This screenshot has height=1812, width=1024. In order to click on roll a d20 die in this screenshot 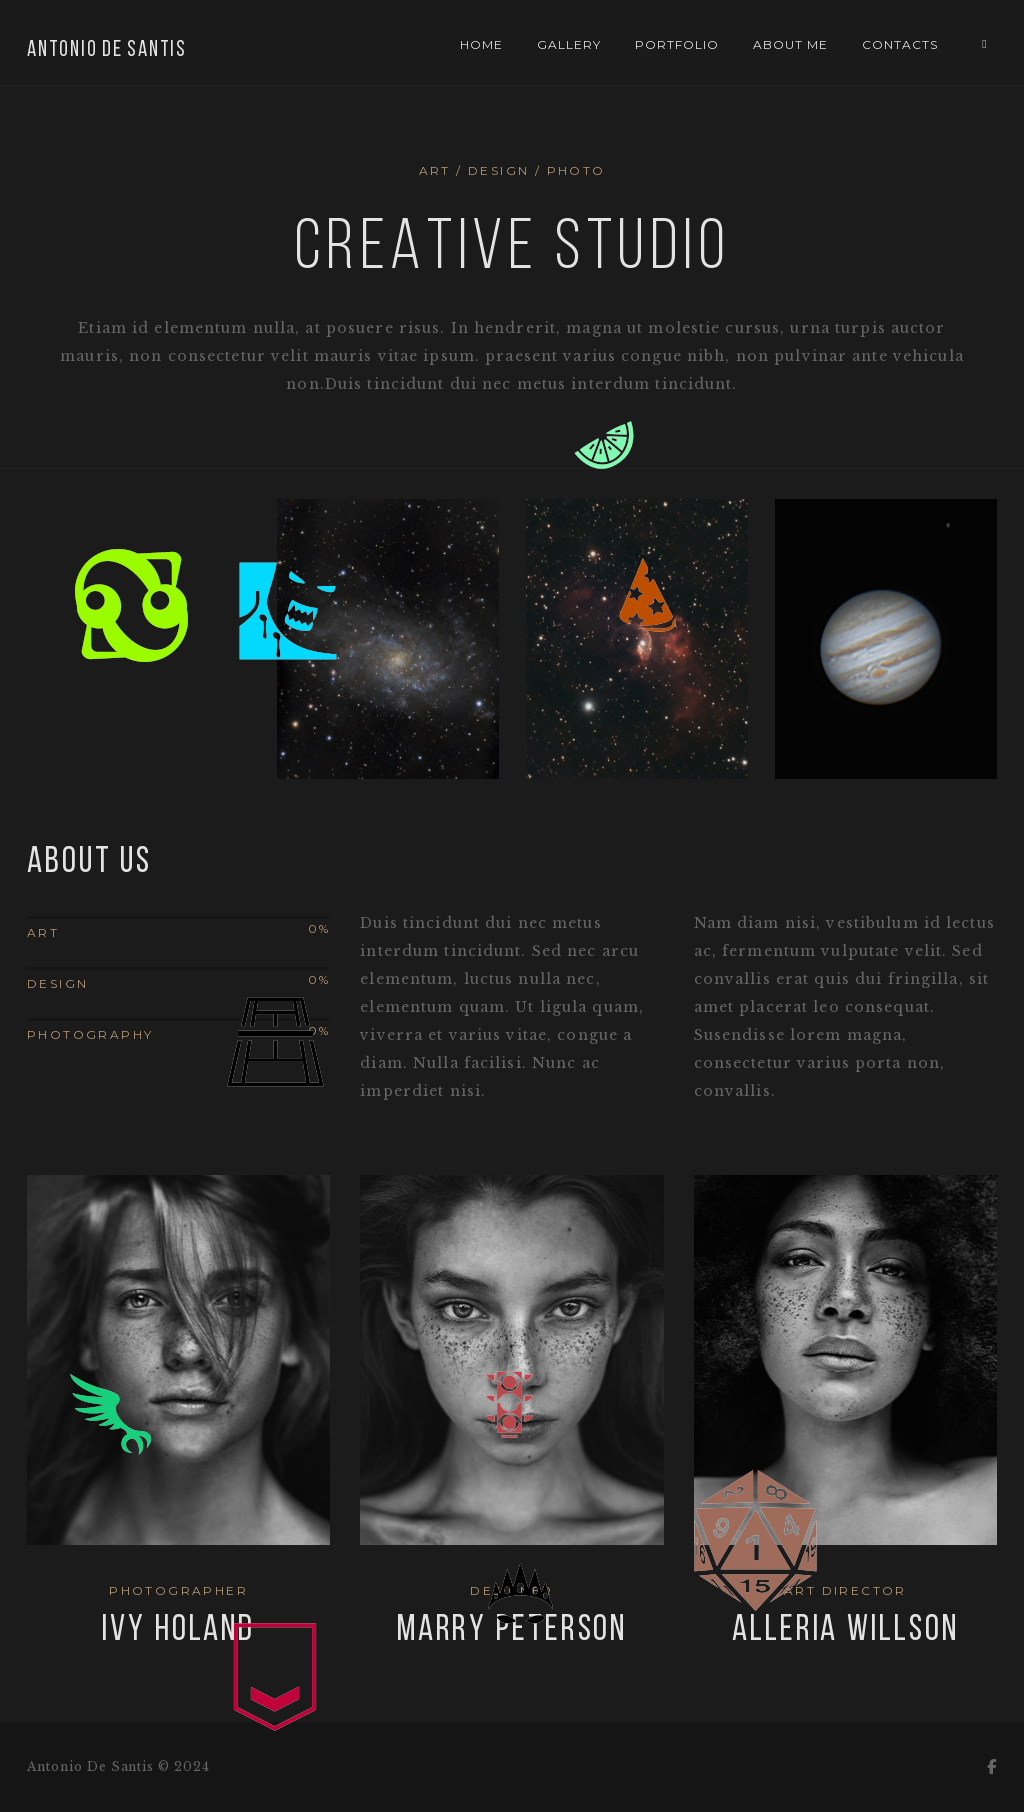, I will do `click(755, 1540)`.